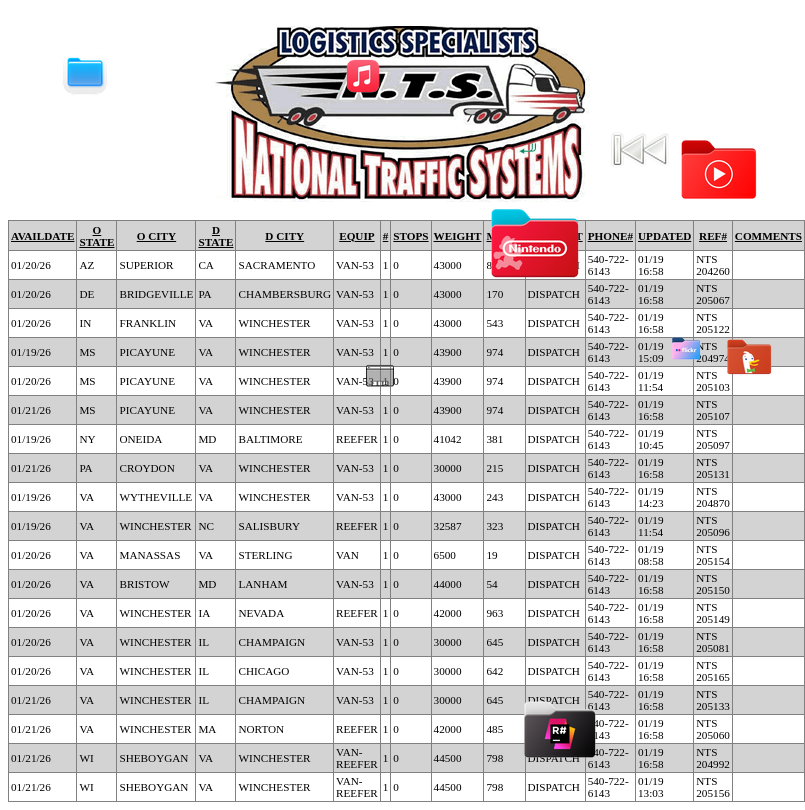  What do you see at coordinates (718, 171) in the screenshot?
I see `open folder containing youtube music files` at bounding box center [718, 171].